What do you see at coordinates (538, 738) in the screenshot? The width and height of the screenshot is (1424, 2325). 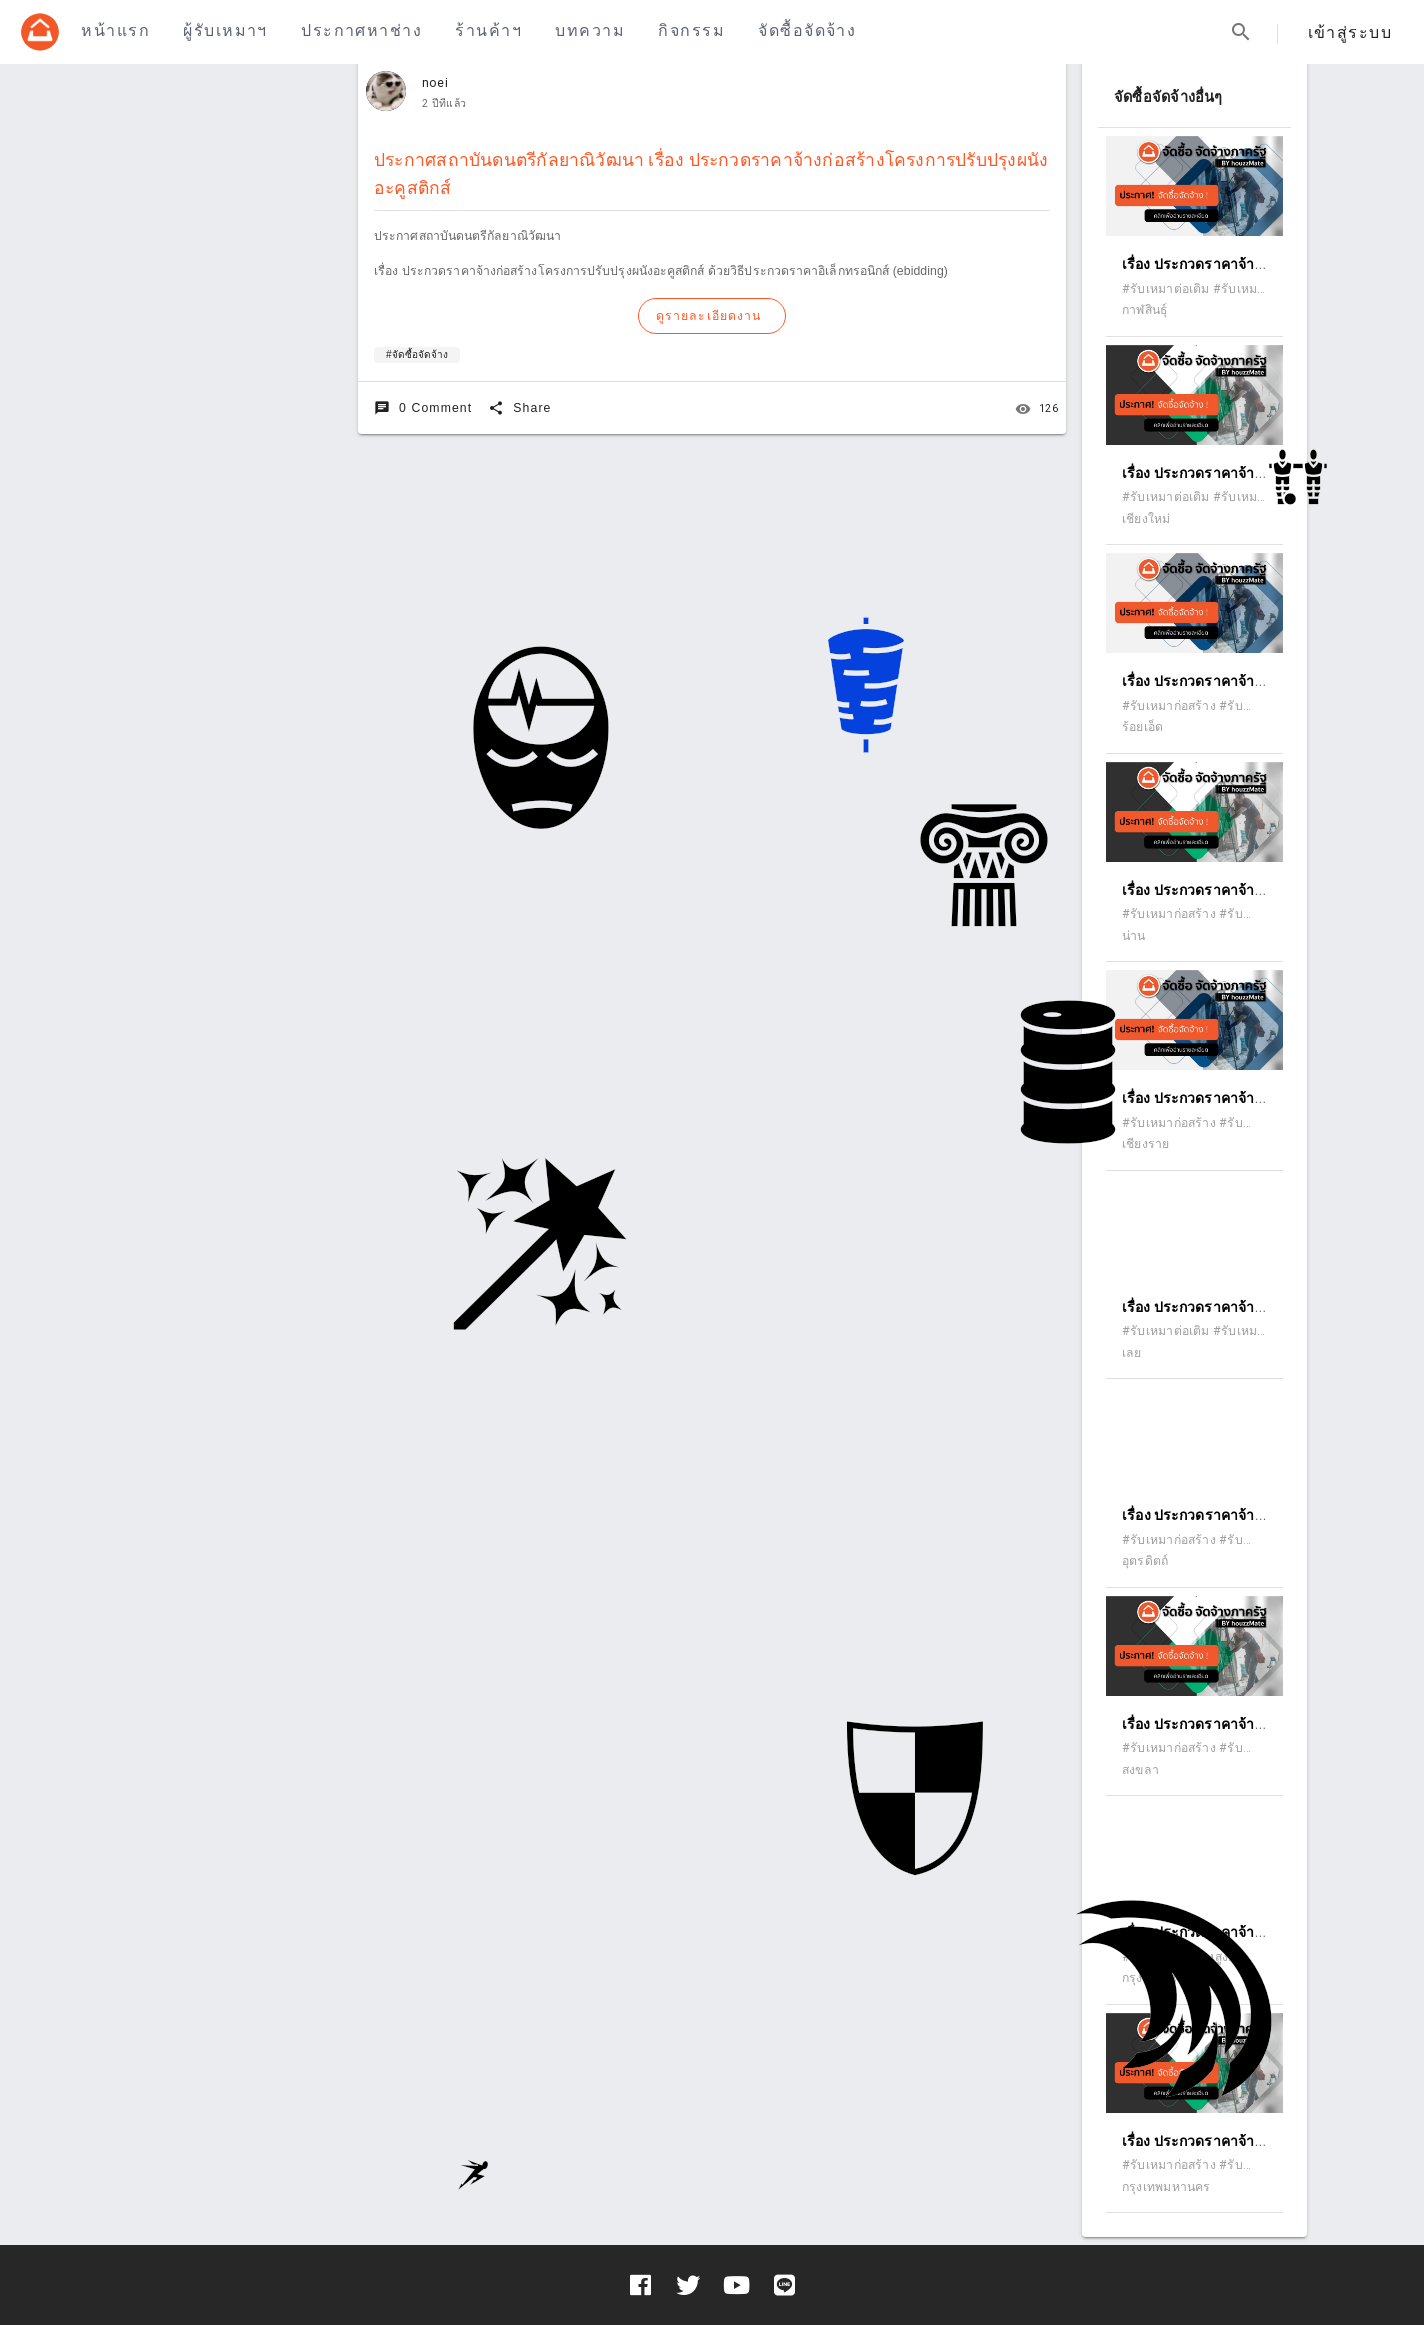 I see `indicates player is in a coma or unconscious state` at bounding box center [538, 738].